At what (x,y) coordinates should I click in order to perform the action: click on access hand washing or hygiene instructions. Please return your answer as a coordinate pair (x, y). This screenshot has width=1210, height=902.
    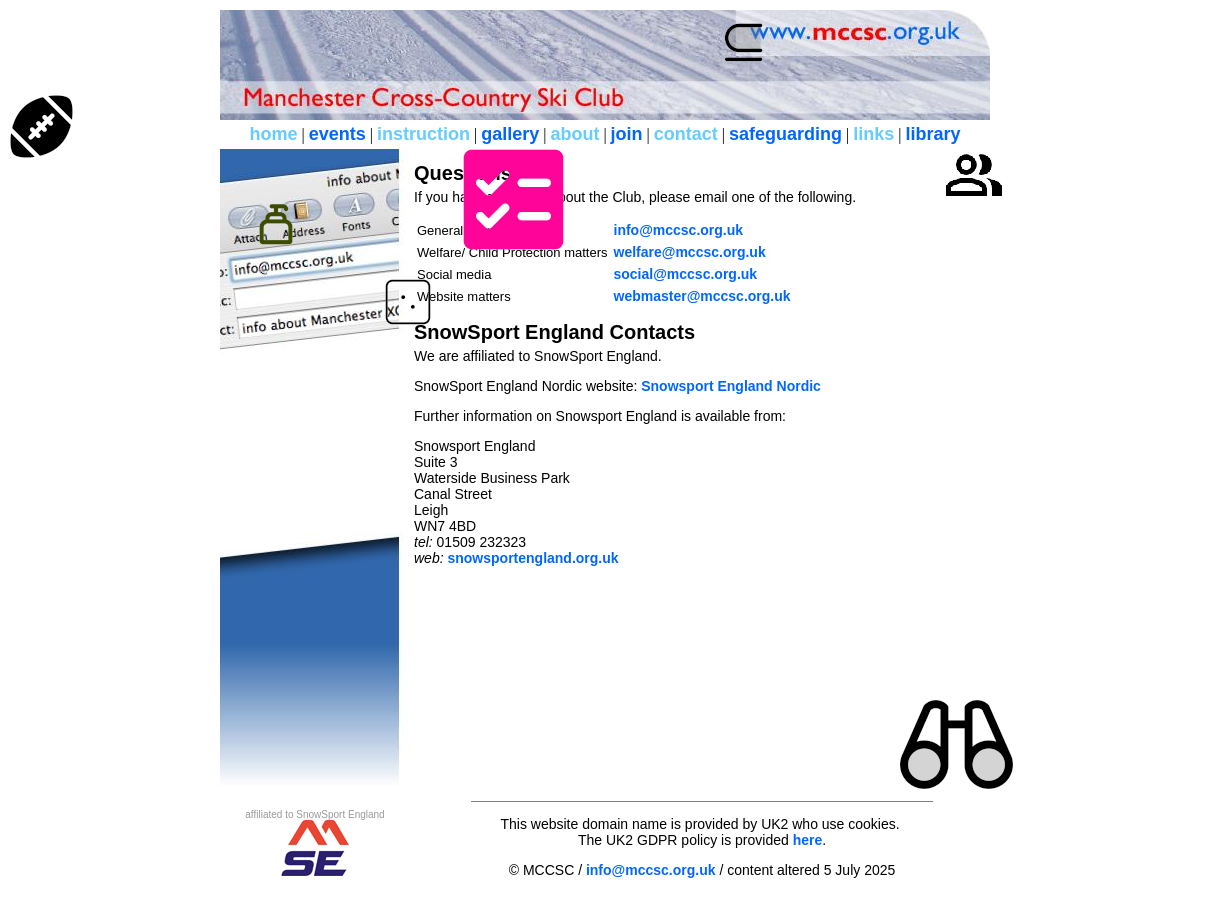
    Looking at the image, I should click on (276, 225).